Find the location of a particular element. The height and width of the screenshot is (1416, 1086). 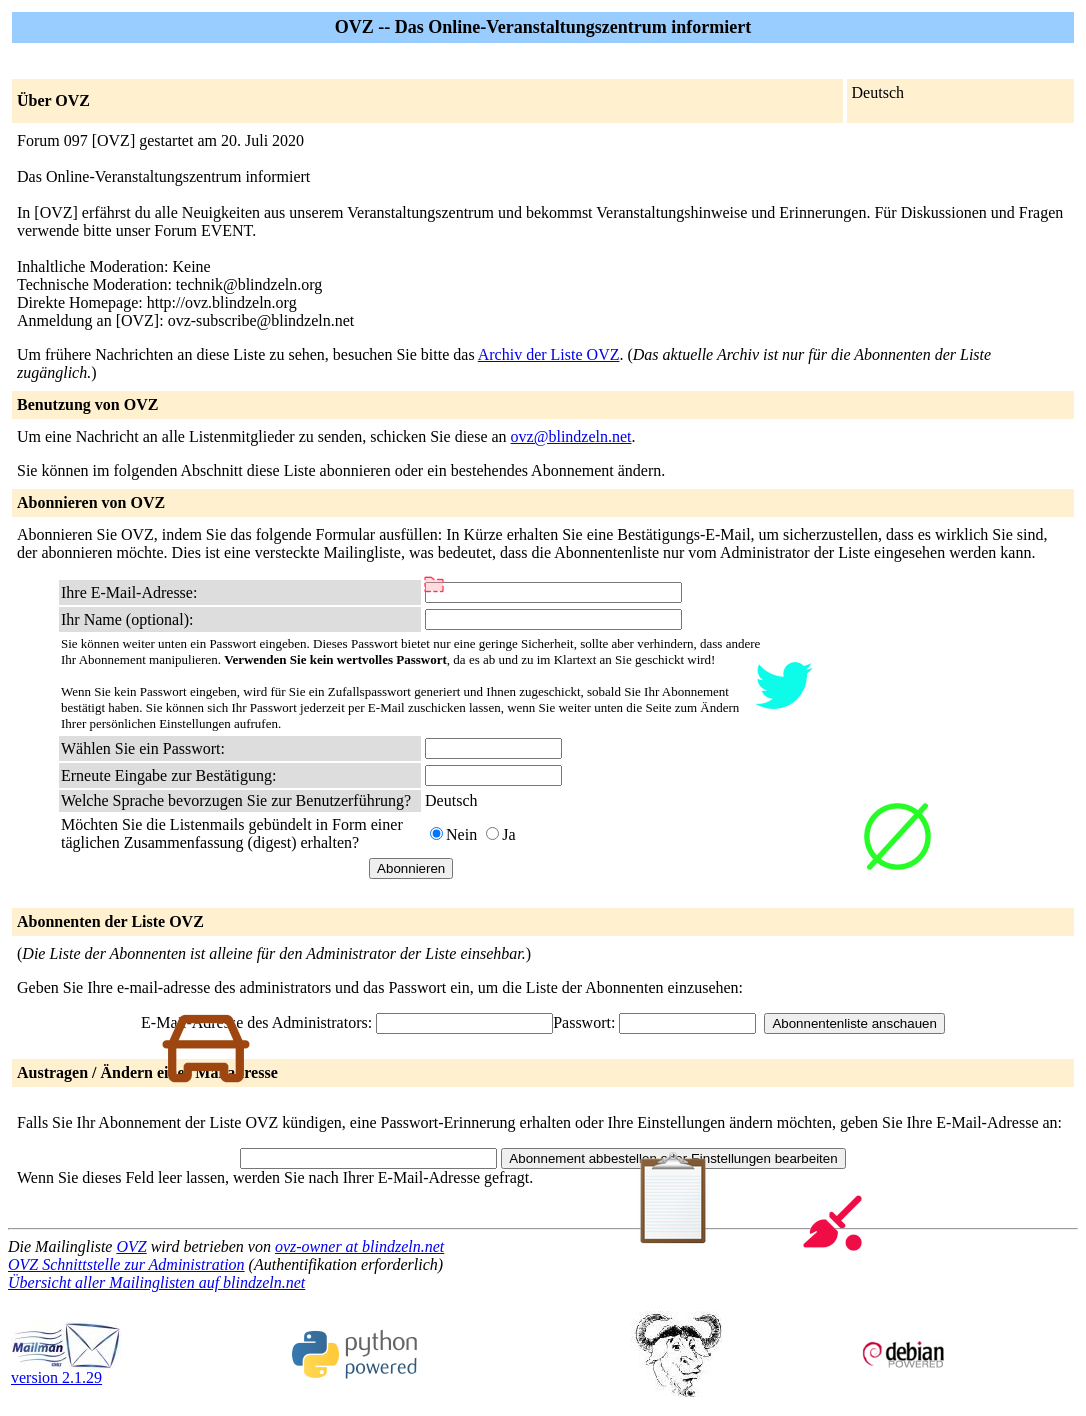

create a new folder is located at coordinates (434, 584).